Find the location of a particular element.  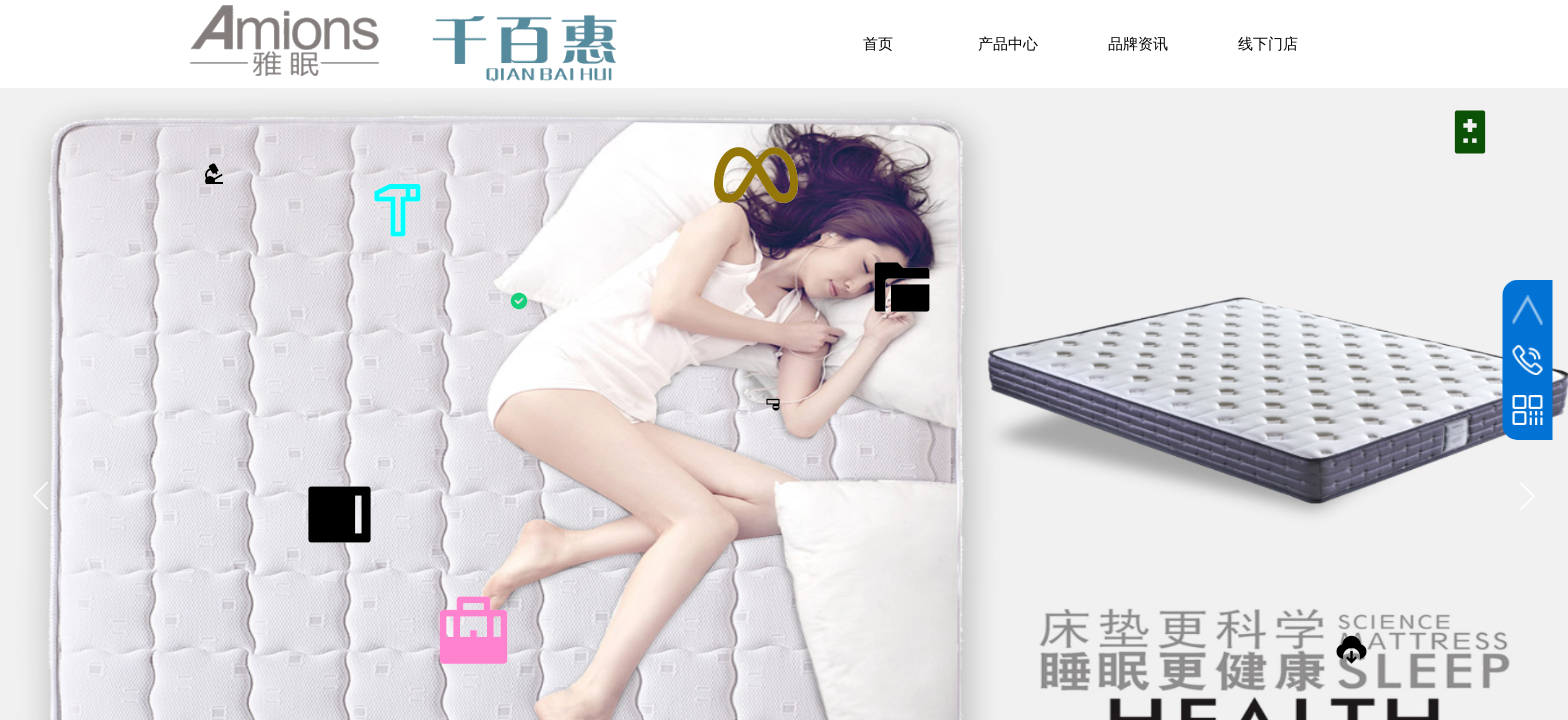

access remote control functionality is located at coordinates (1470, 132).